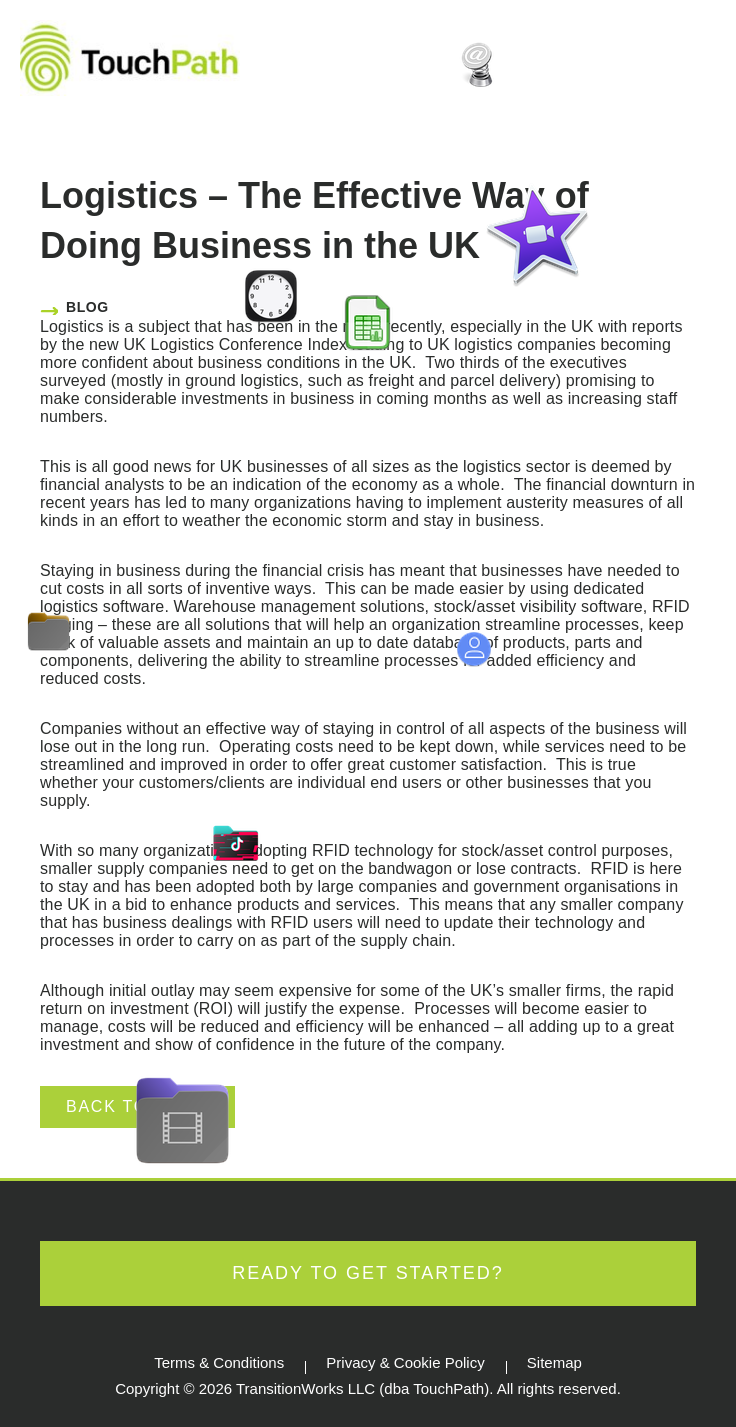  Describe the element at coordinates (537, 235) in the screenshot. I see `open iMovie video editing application` at that location.